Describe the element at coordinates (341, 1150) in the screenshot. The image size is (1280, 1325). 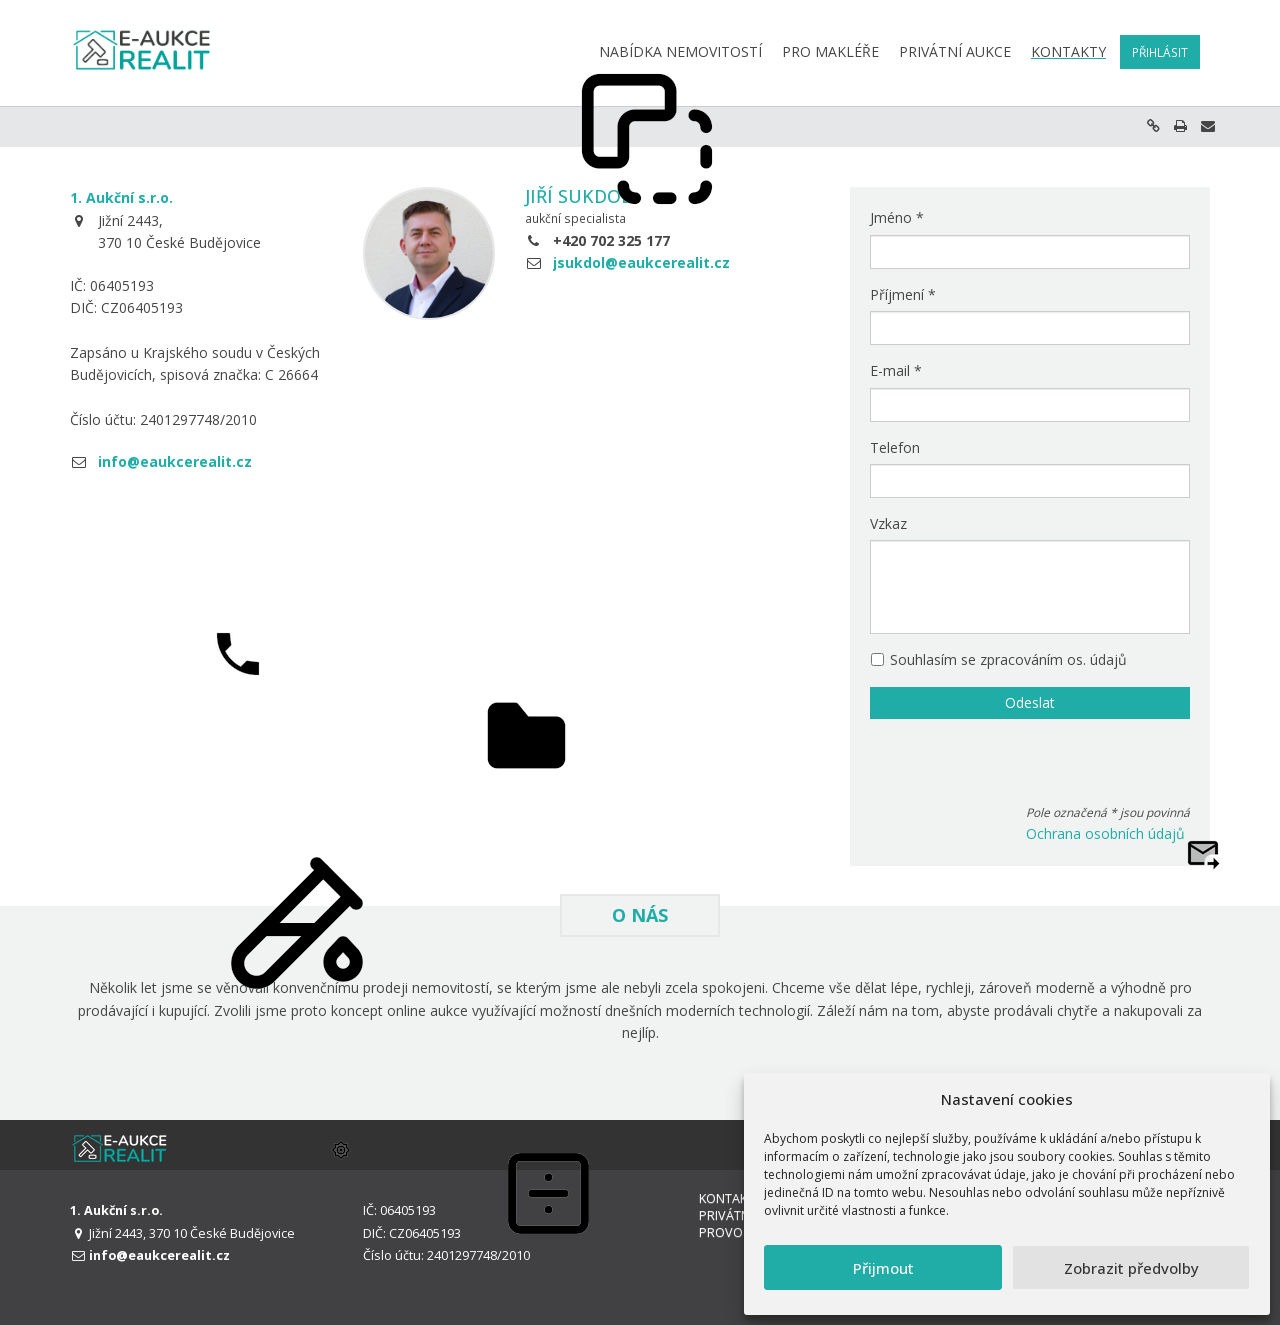
I see `adjust screen brightness settings` at that location.